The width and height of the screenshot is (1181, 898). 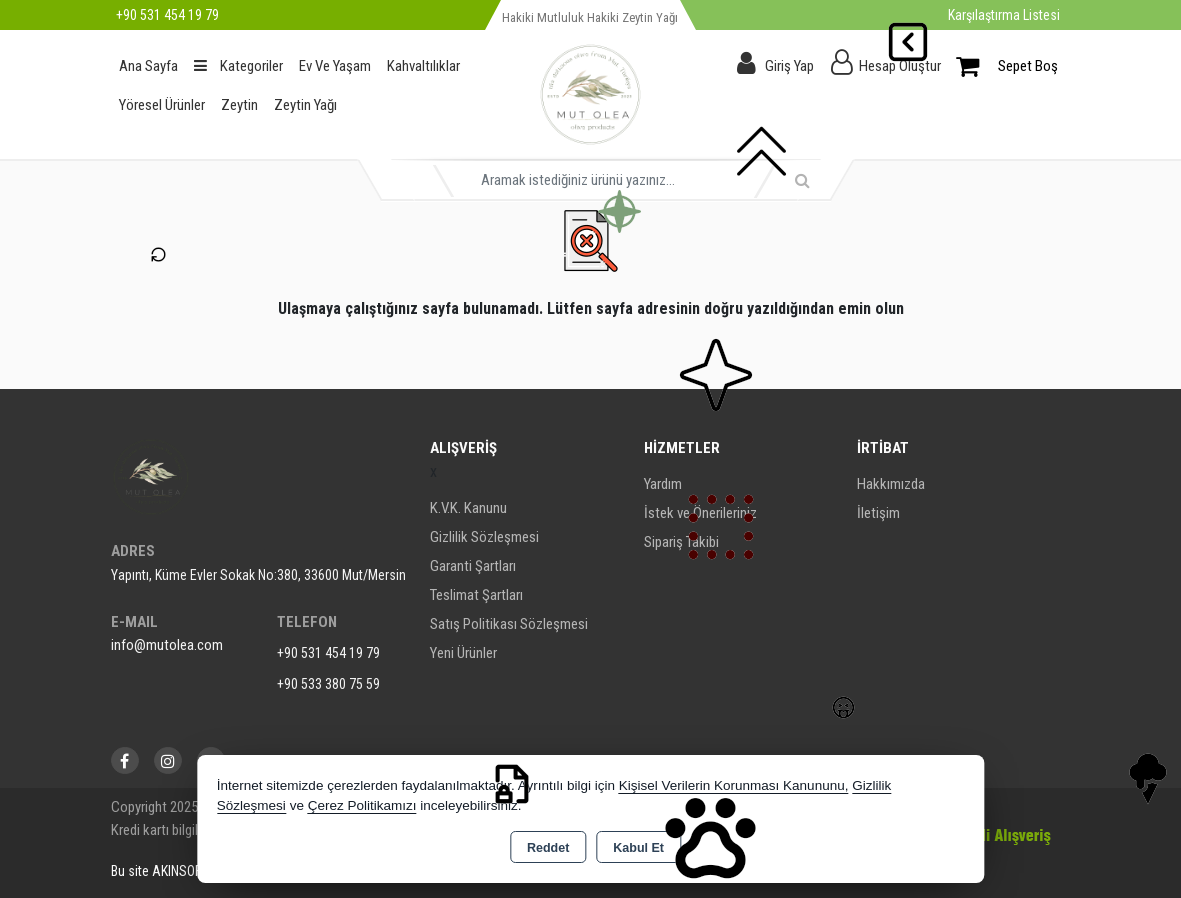 What do you see at coordinates (761, 153) in the screenshot?
I see `scroll to top of page` at bounding box center [761, 153].